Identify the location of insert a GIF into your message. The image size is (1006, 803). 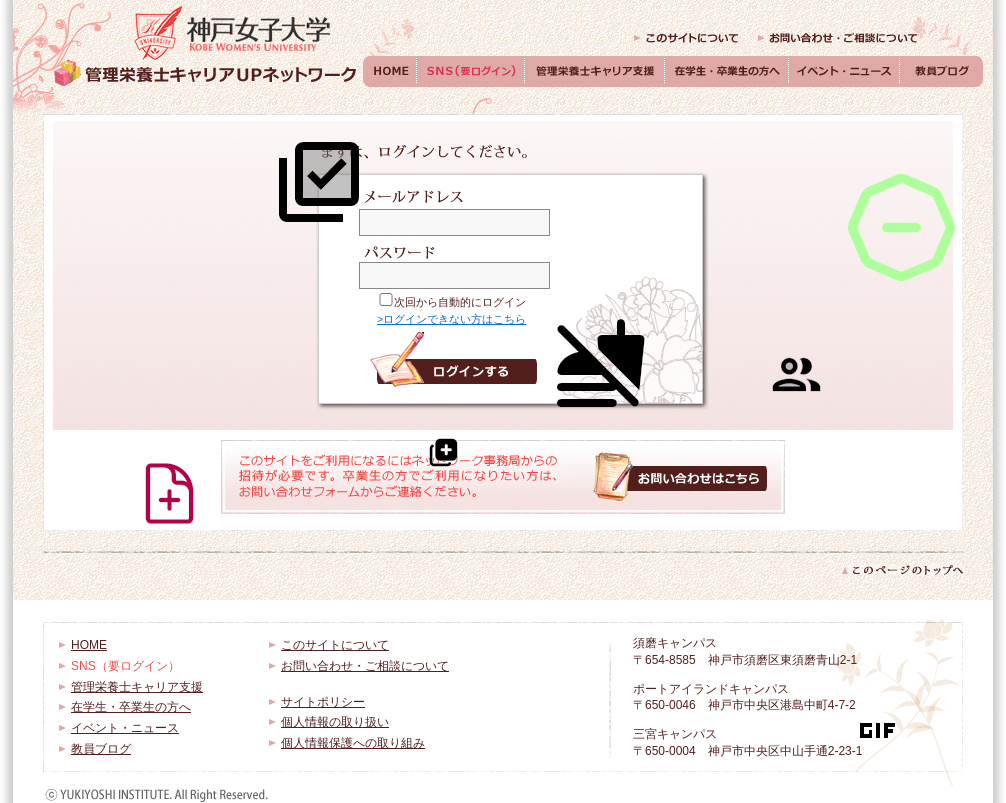
(877, 730).